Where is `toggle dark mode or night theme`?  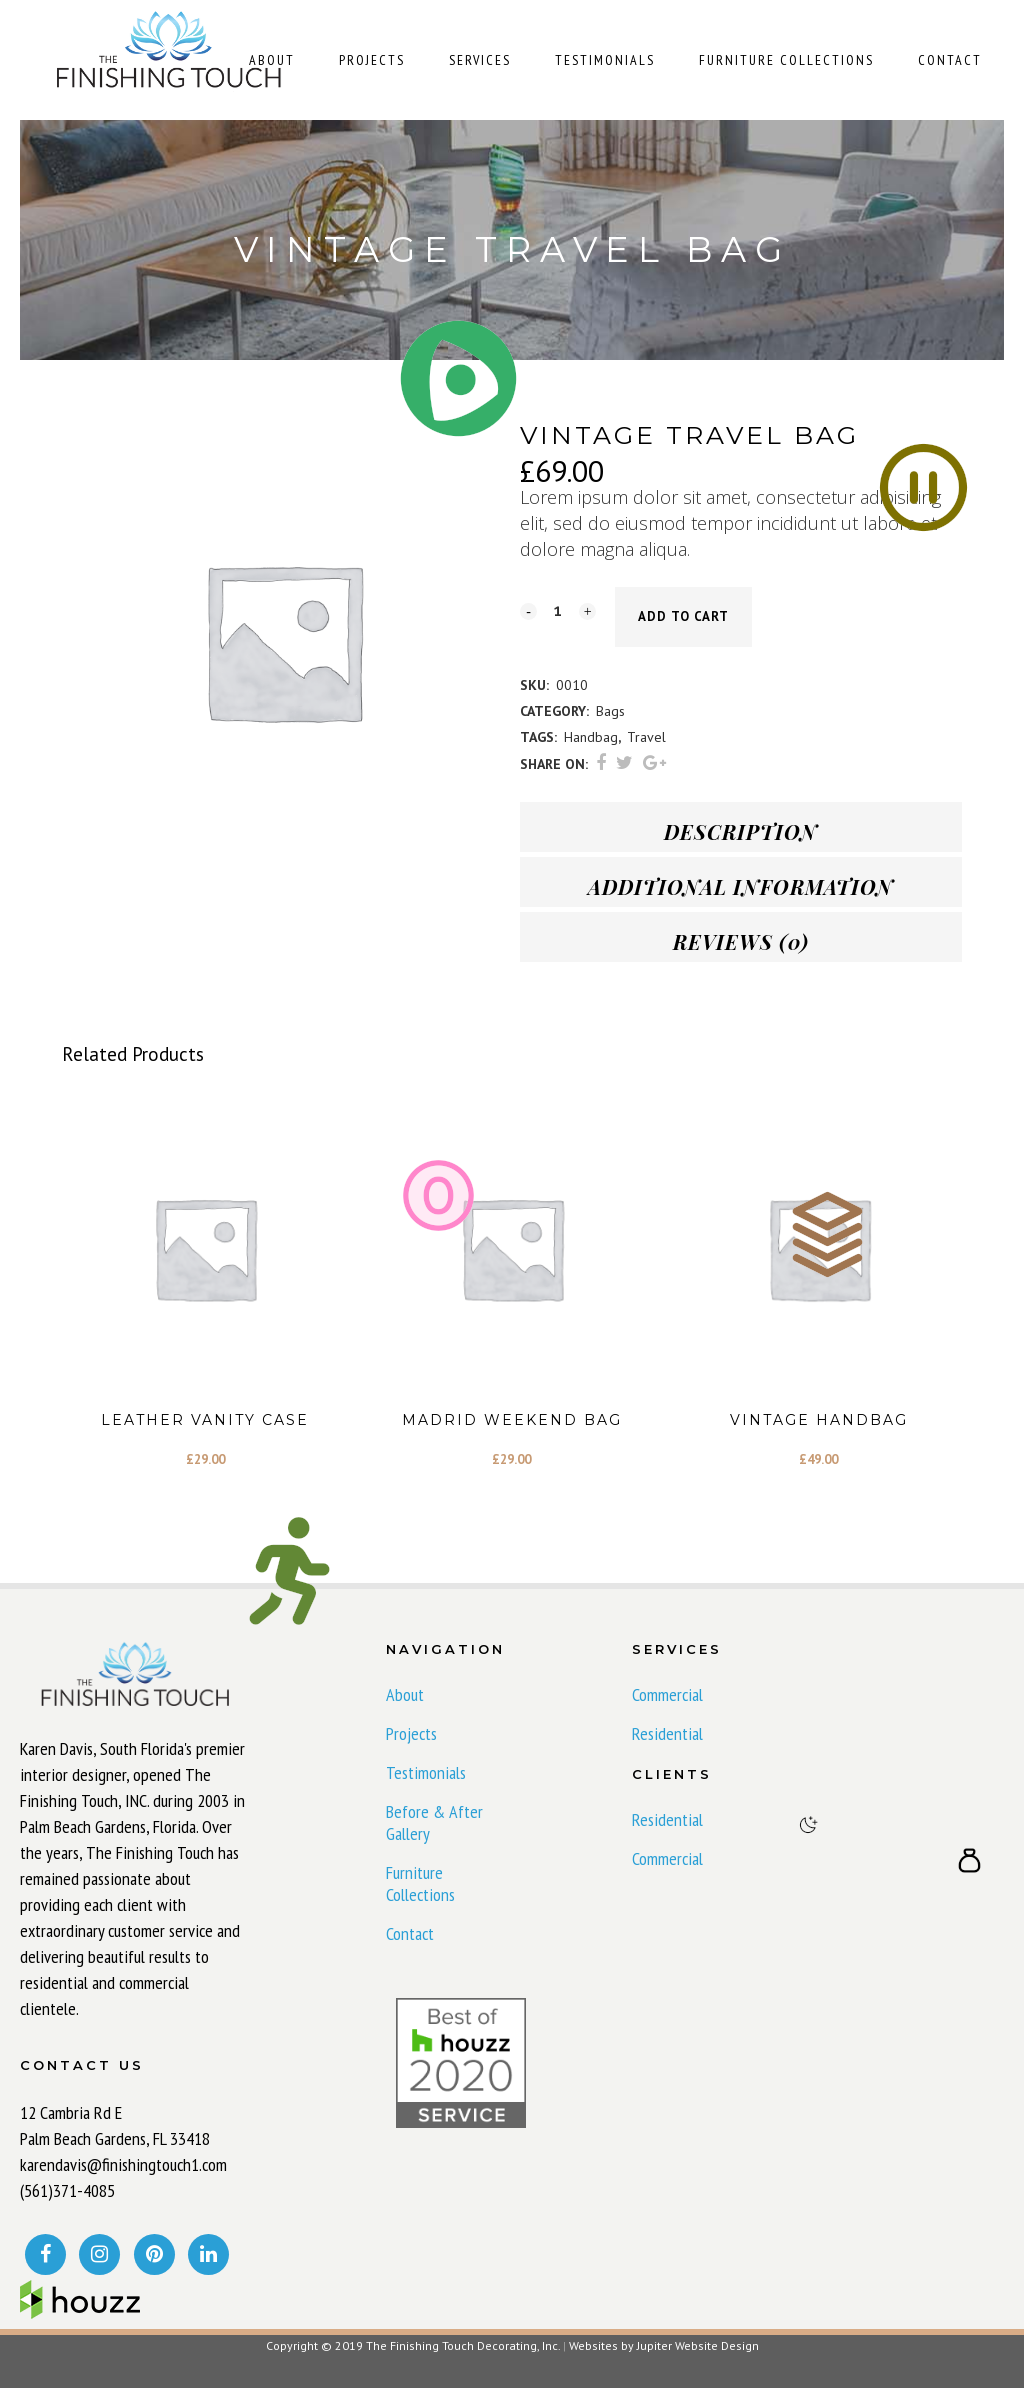 toggle dark mode or night theme is located at coordinates (808, 1825).